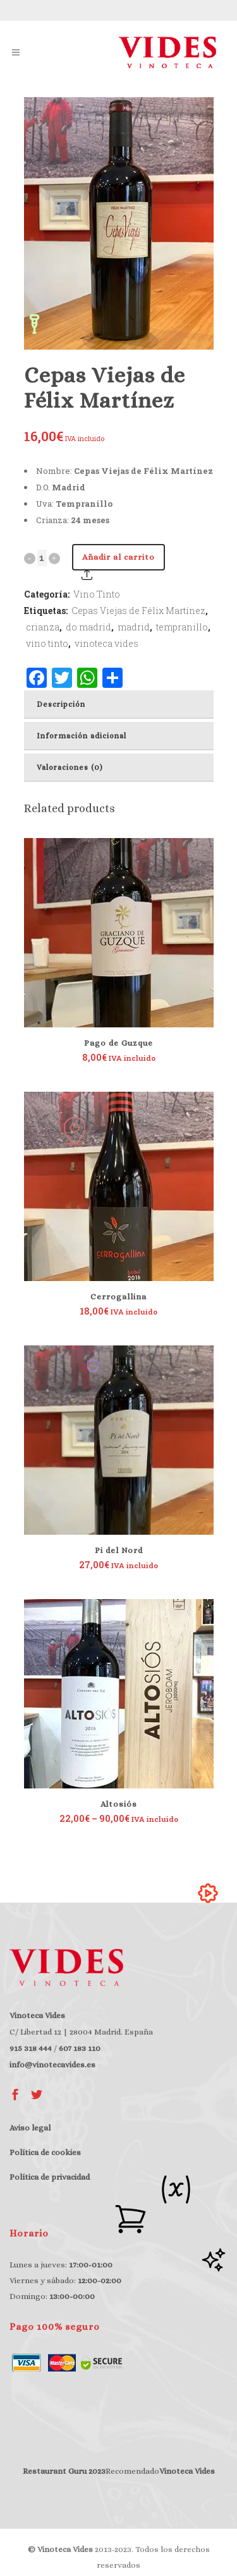  Describe the element at coordinates (176, 2189) in the screenshot. I see `access variable or parameter settings` at that location.